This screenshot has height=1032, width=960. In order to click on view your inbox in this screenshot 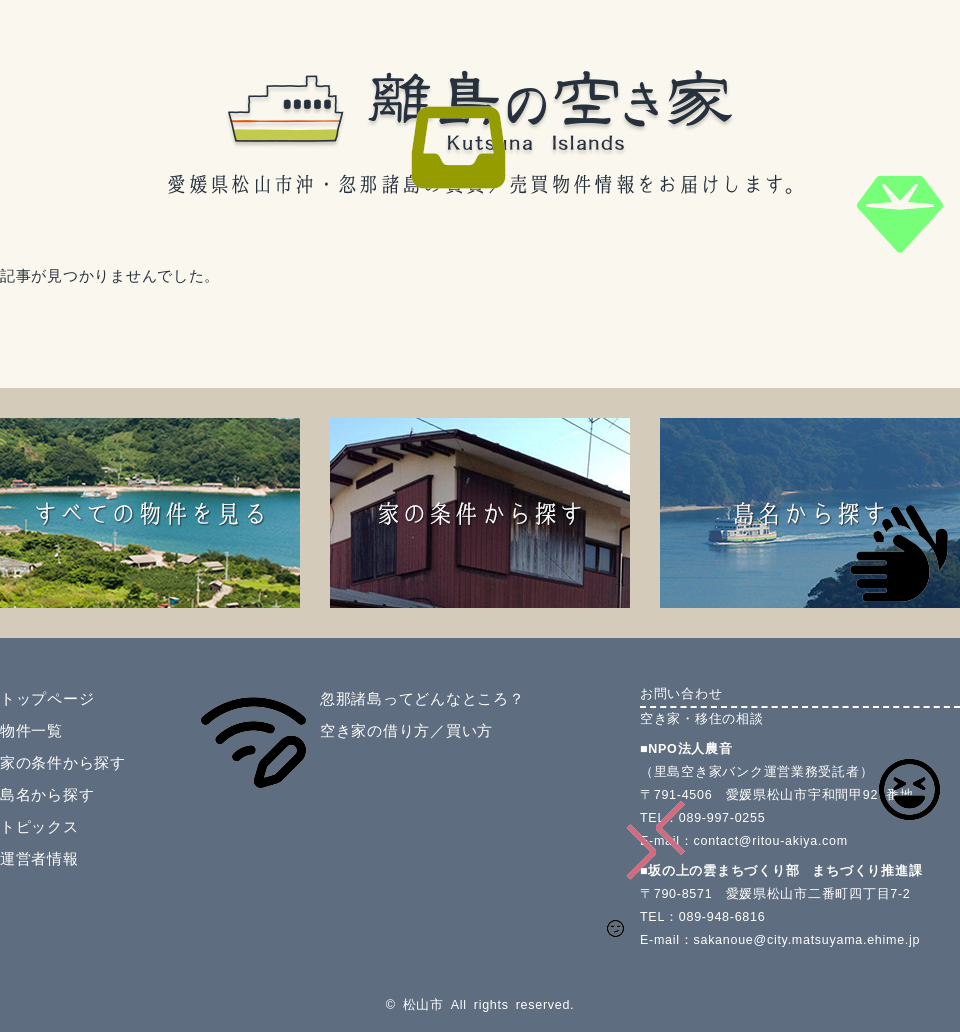, I will do `click(458, 147)`.